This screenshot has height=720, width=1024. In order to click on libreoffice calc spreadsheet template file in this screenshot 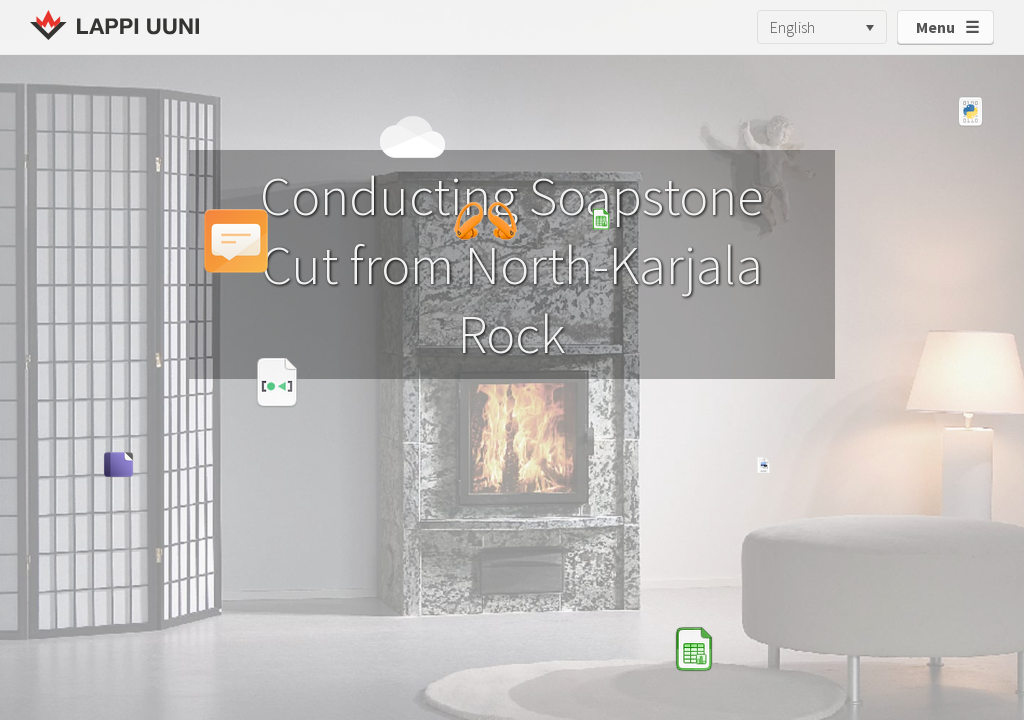, I will do `click(694, 649)`.